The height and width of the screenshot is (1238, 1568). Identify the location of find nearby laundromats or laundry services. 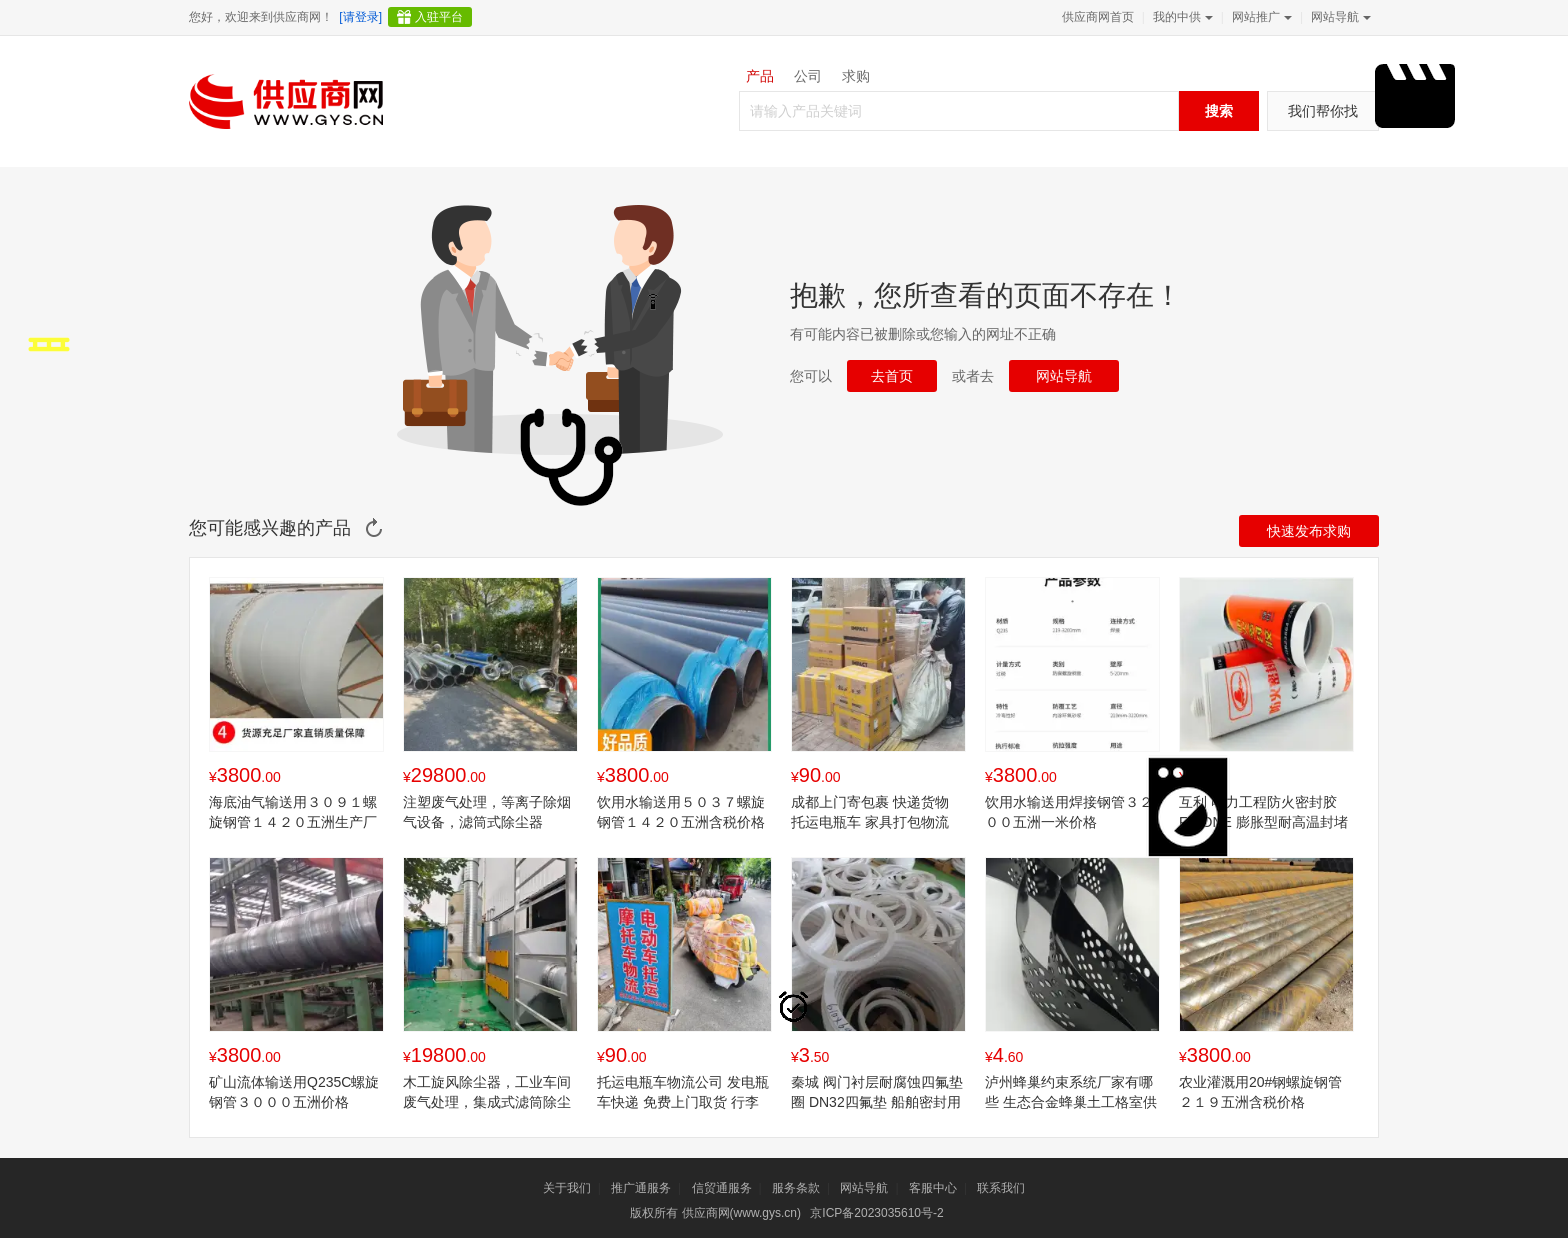
(1188, 807).